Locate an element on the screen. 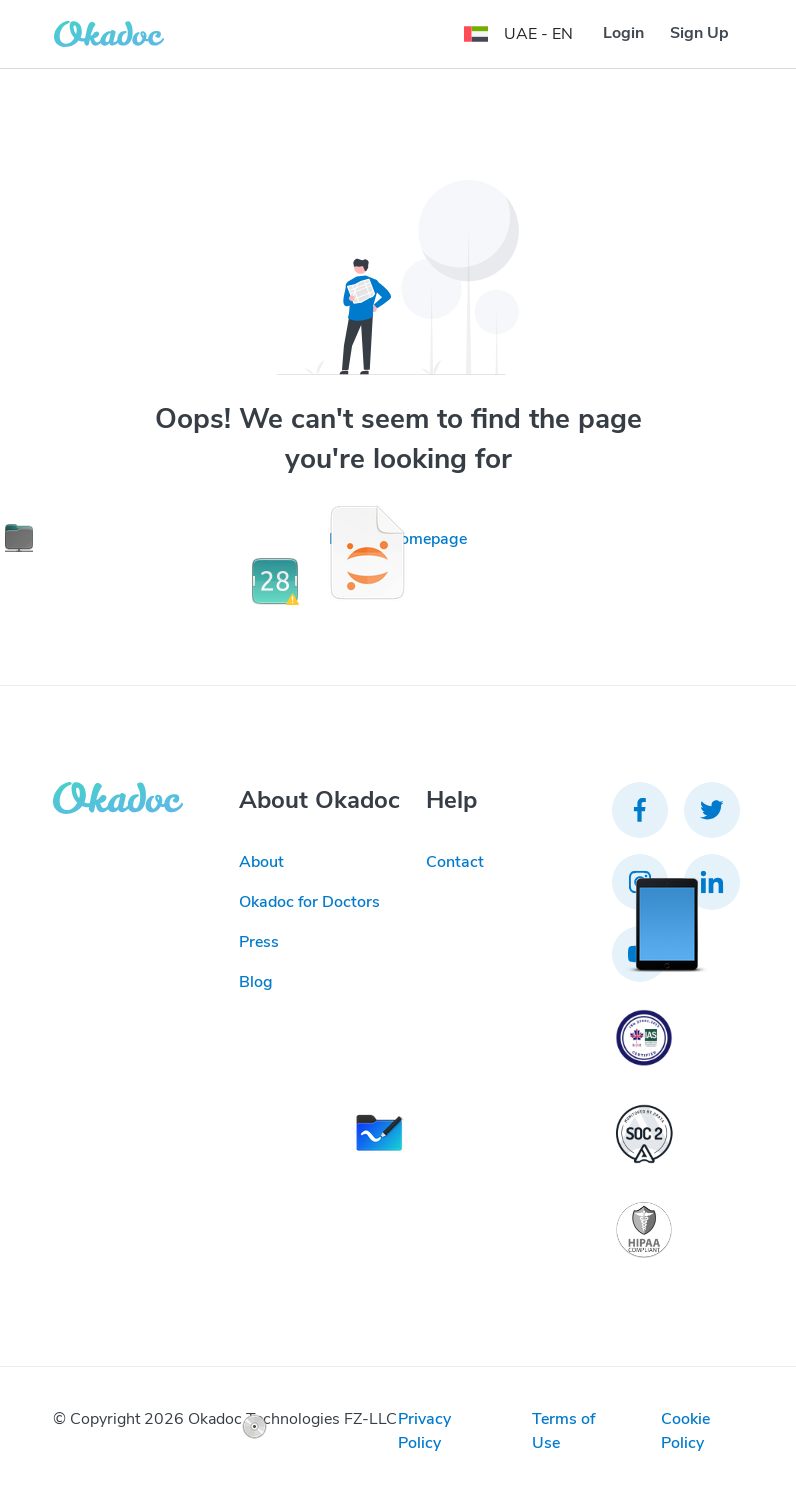 The image size is (796, 1495). jupyter notebook file is located at coordinates (367, 552).